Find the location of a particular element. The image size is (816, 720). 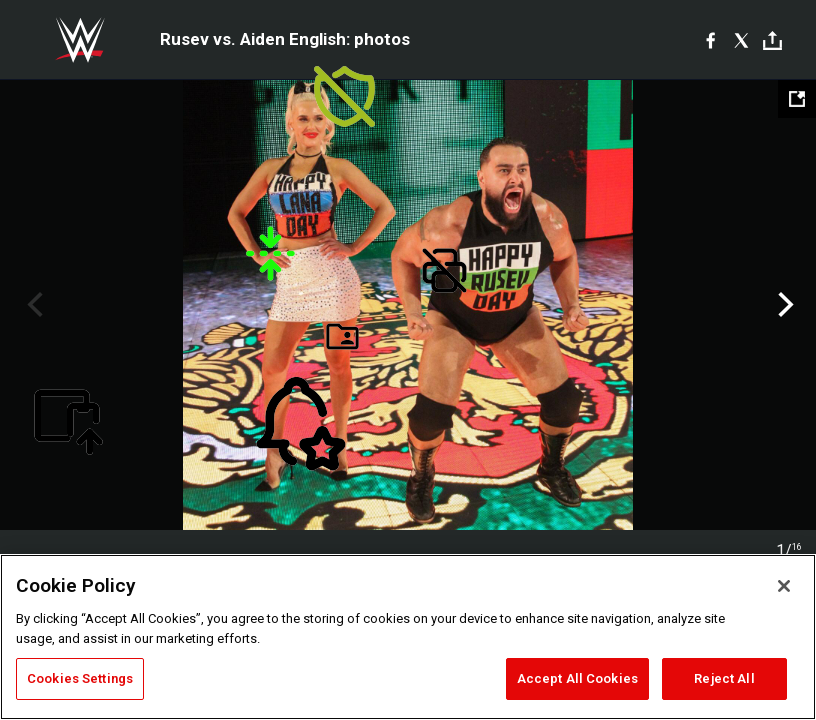

printer unavailable or offline is located at coordinates (444, 270).